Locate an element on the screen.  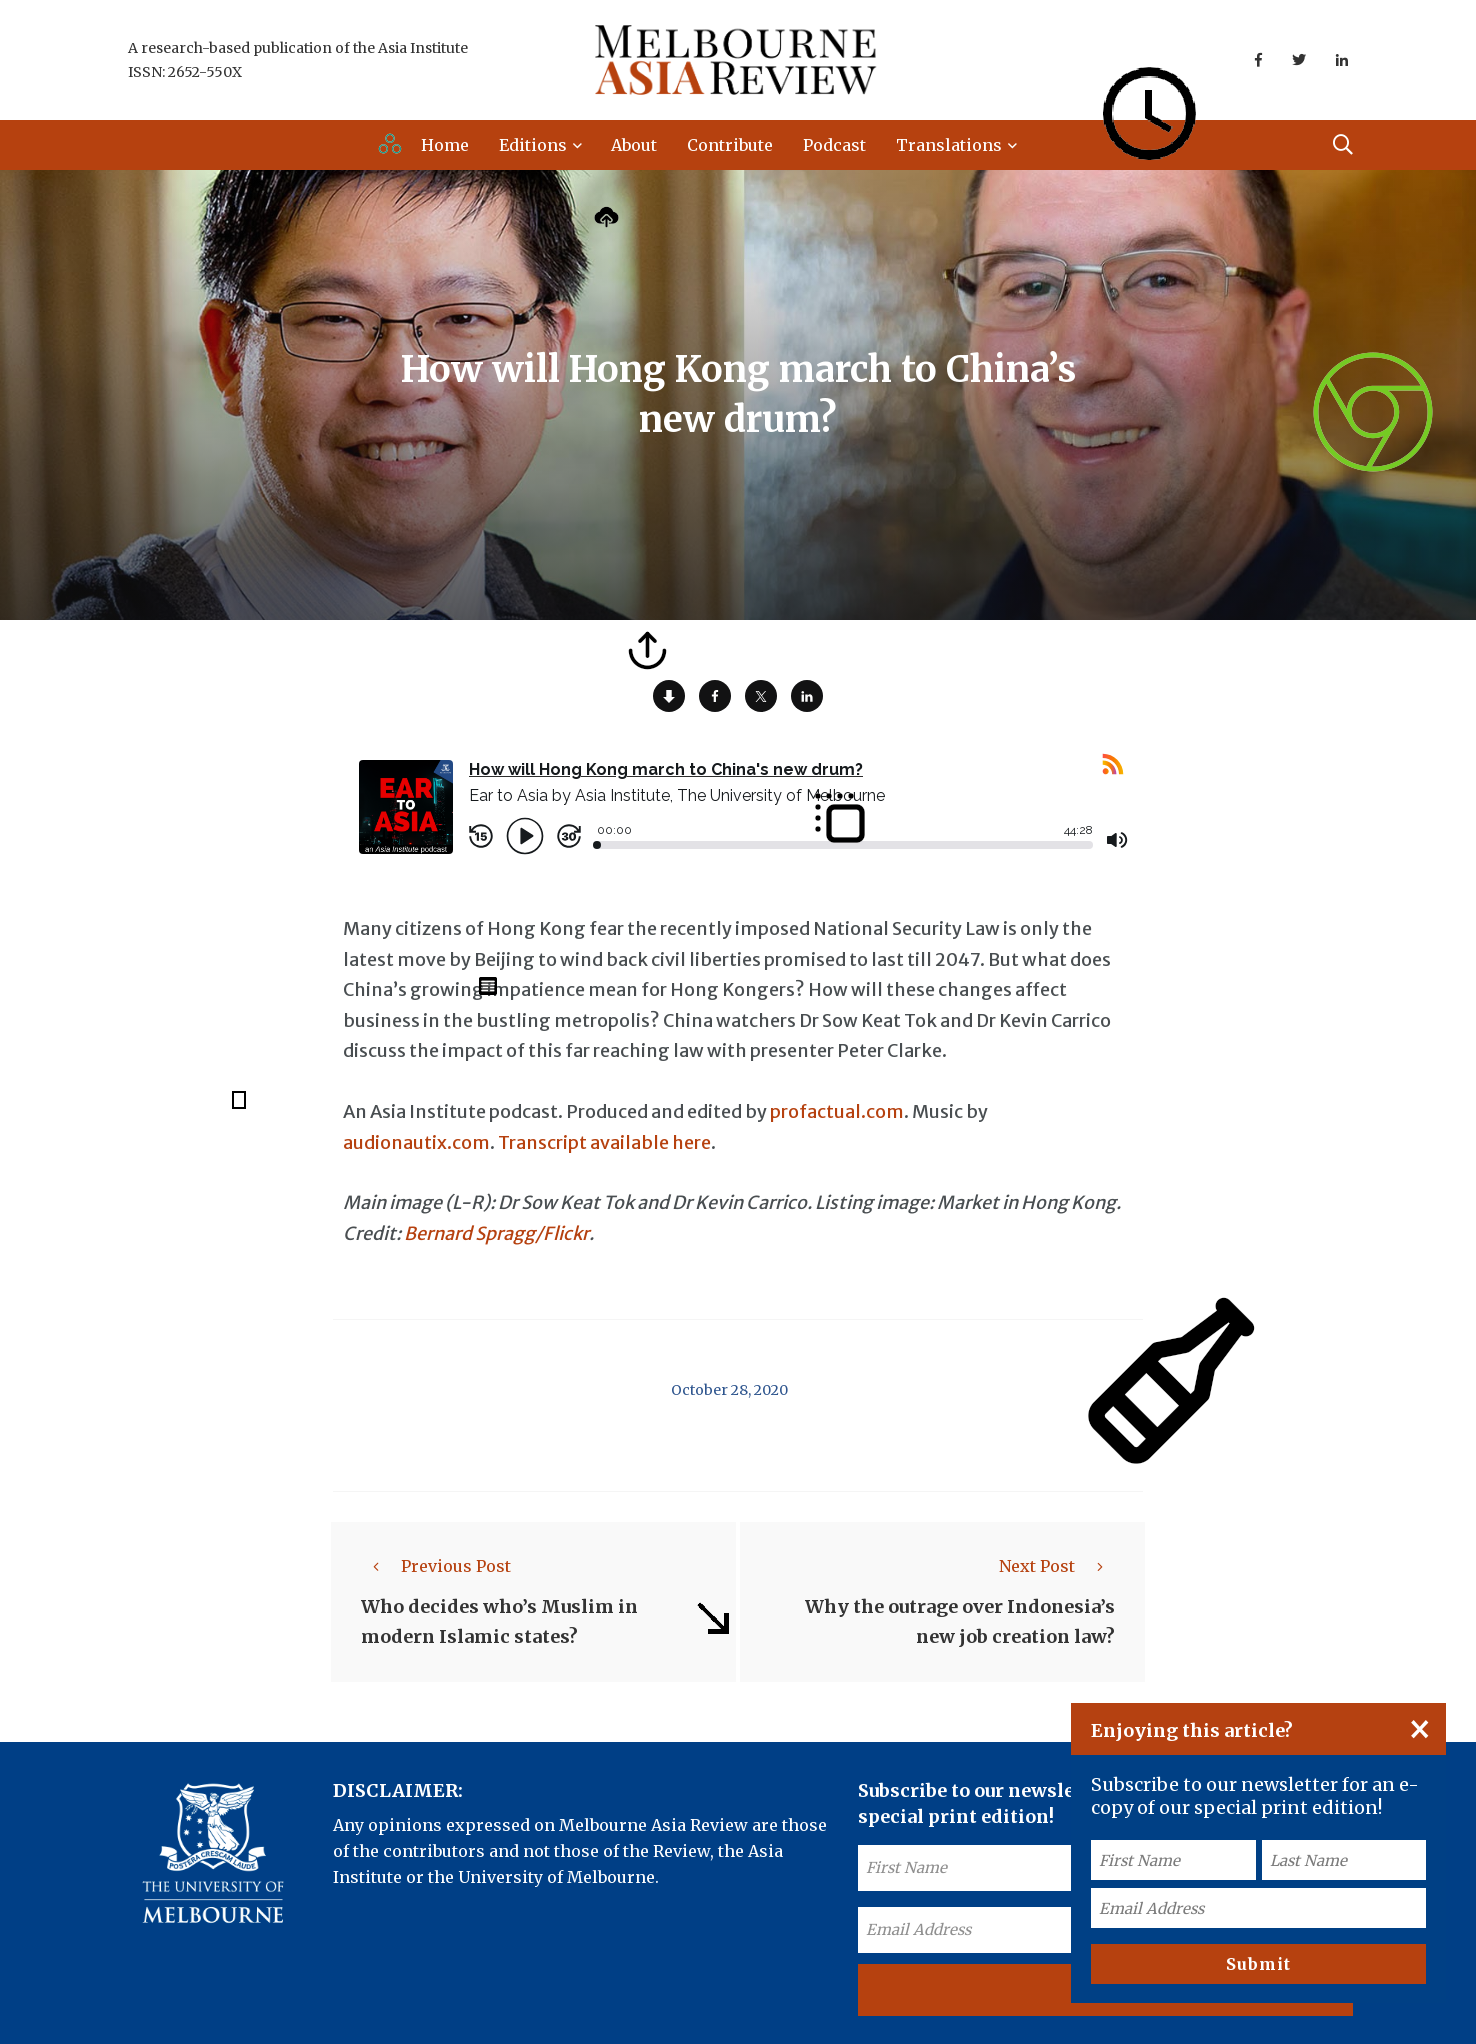
justify text alignment is located at coordinates (488, 986).